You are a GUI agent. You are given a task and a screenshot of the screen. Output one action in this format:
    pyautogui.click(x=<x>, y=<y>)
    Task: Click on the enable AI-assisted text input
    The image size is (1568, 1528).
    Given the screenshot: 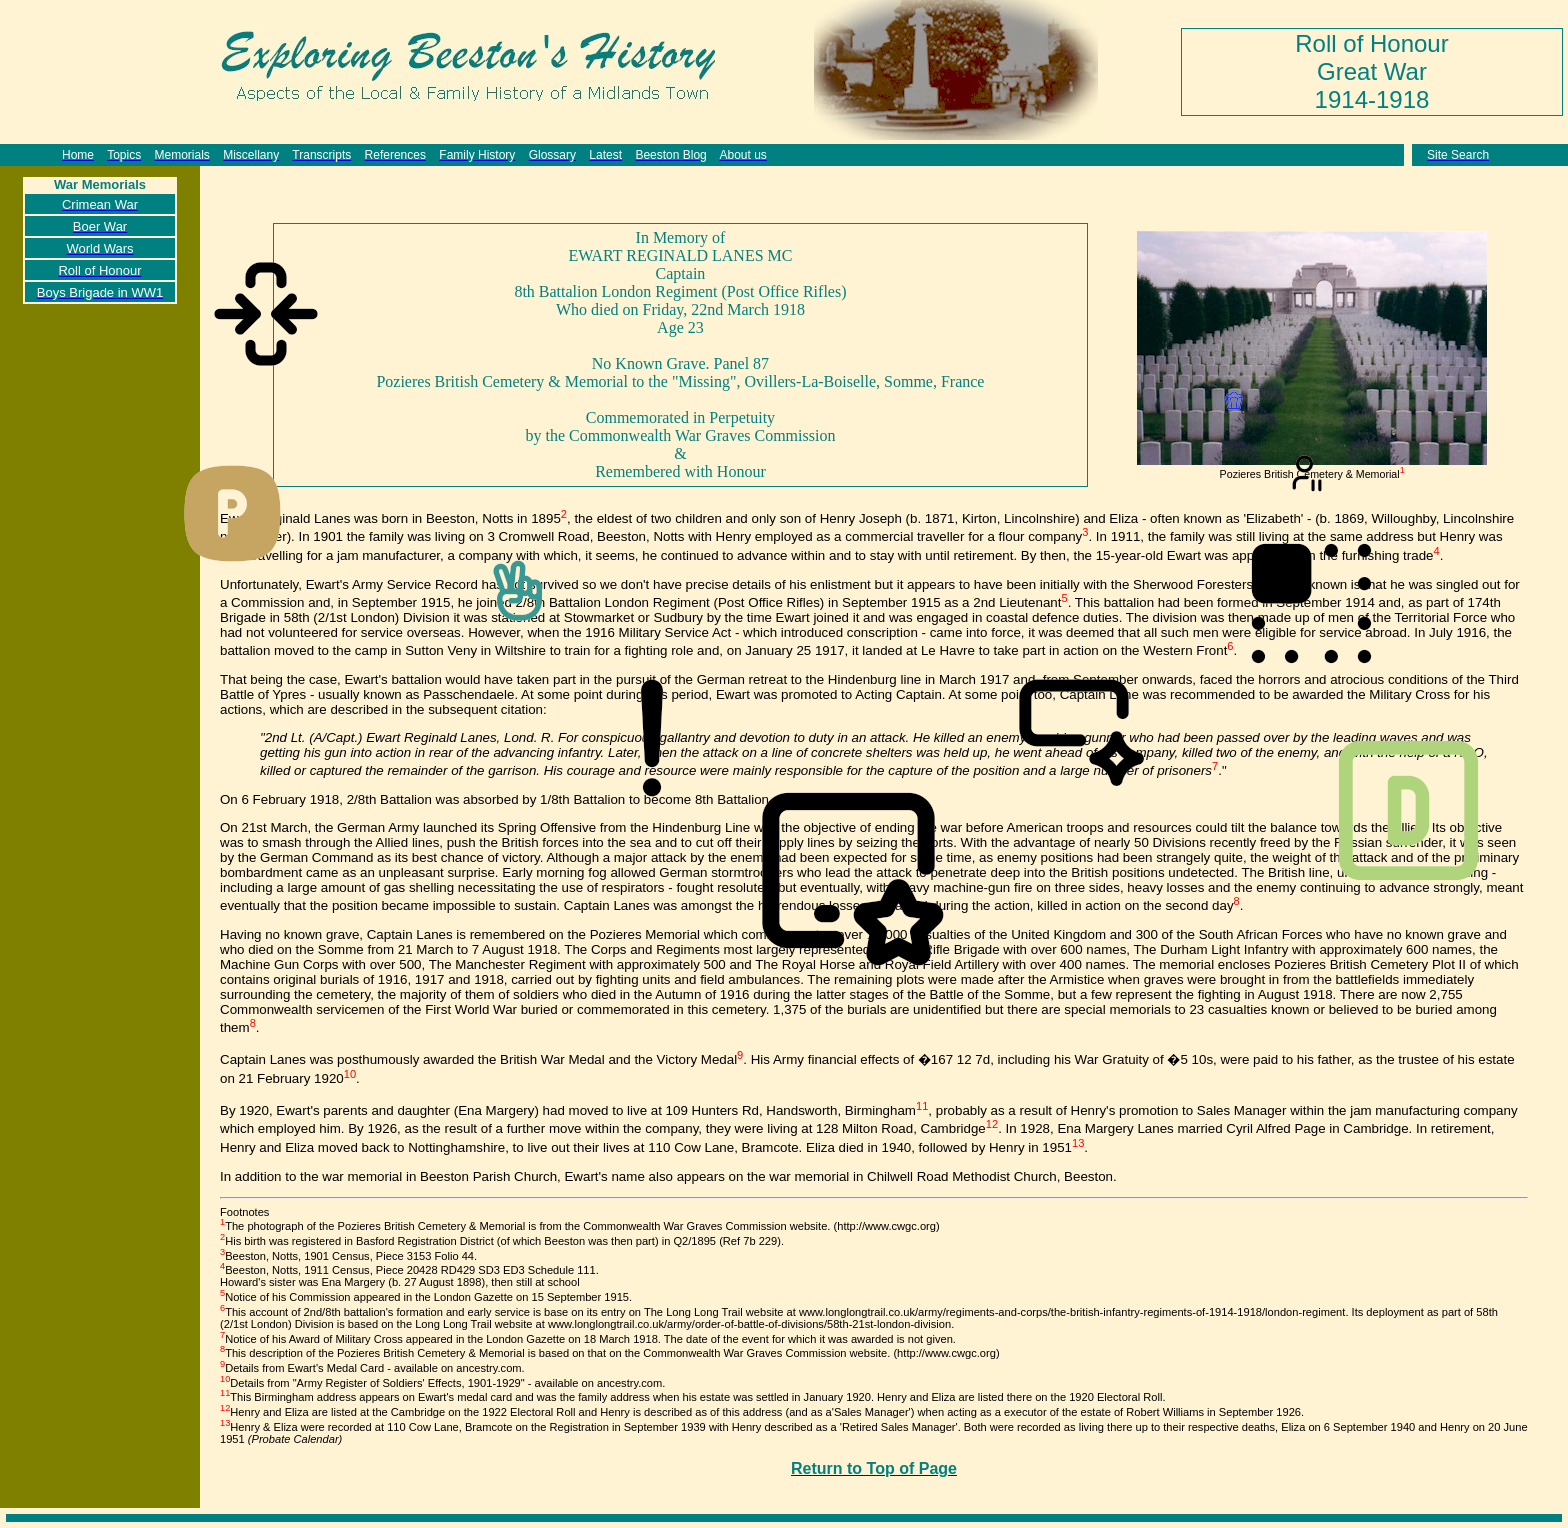 What is the action you would take?
    pyautogui.click(x=1074, y=716)
    